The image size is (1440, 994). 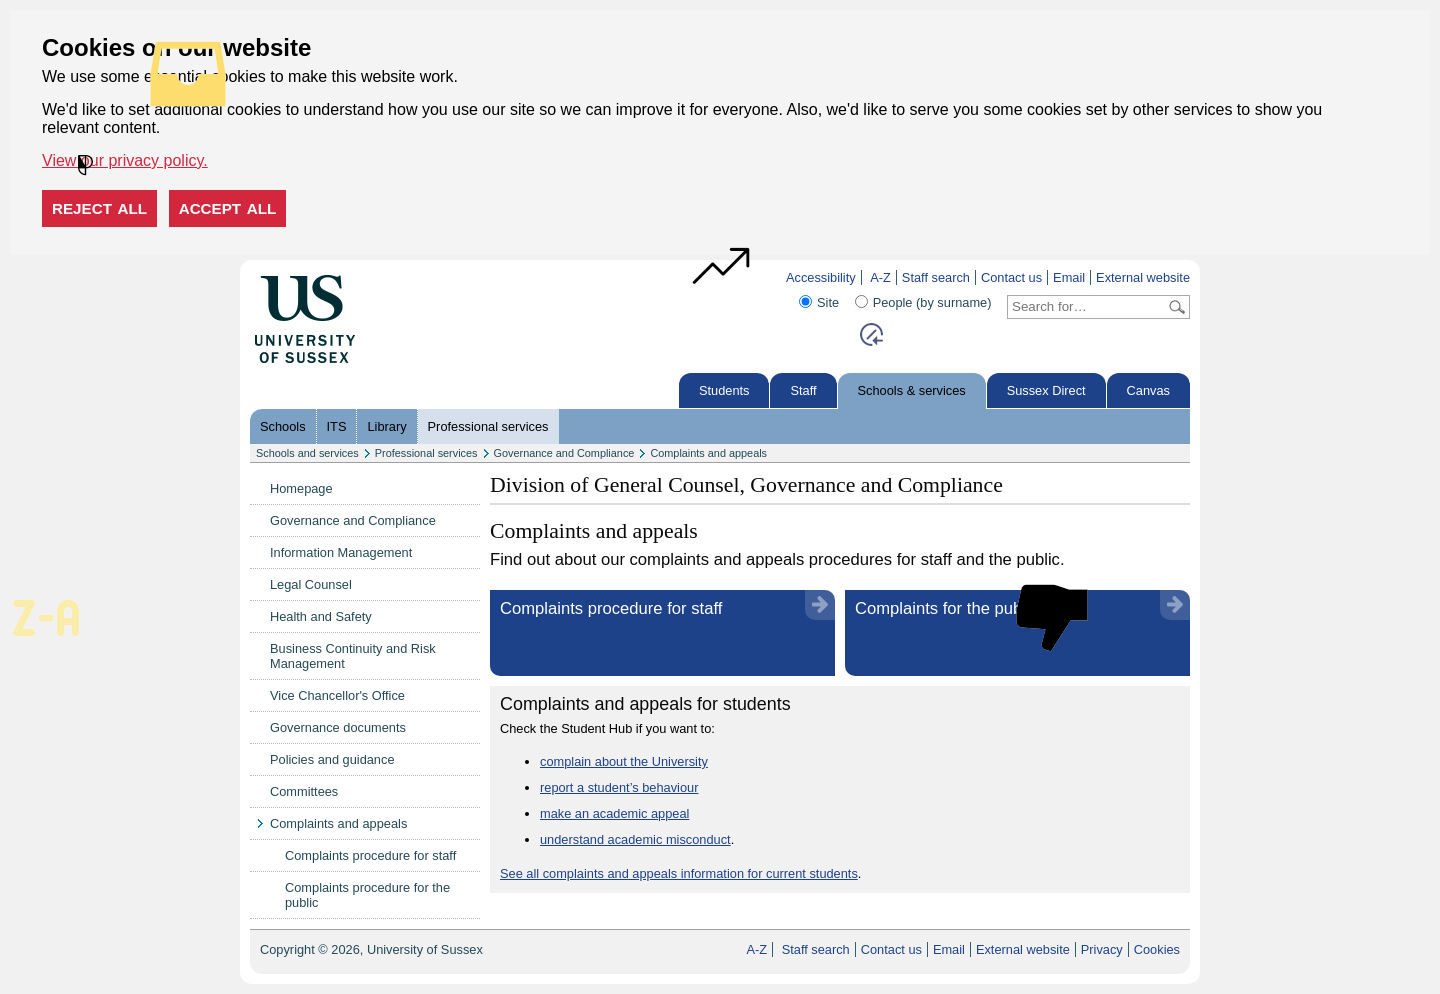 I want to click on indicates a linked issue was closed as not planned, so click(x=871, y=334).